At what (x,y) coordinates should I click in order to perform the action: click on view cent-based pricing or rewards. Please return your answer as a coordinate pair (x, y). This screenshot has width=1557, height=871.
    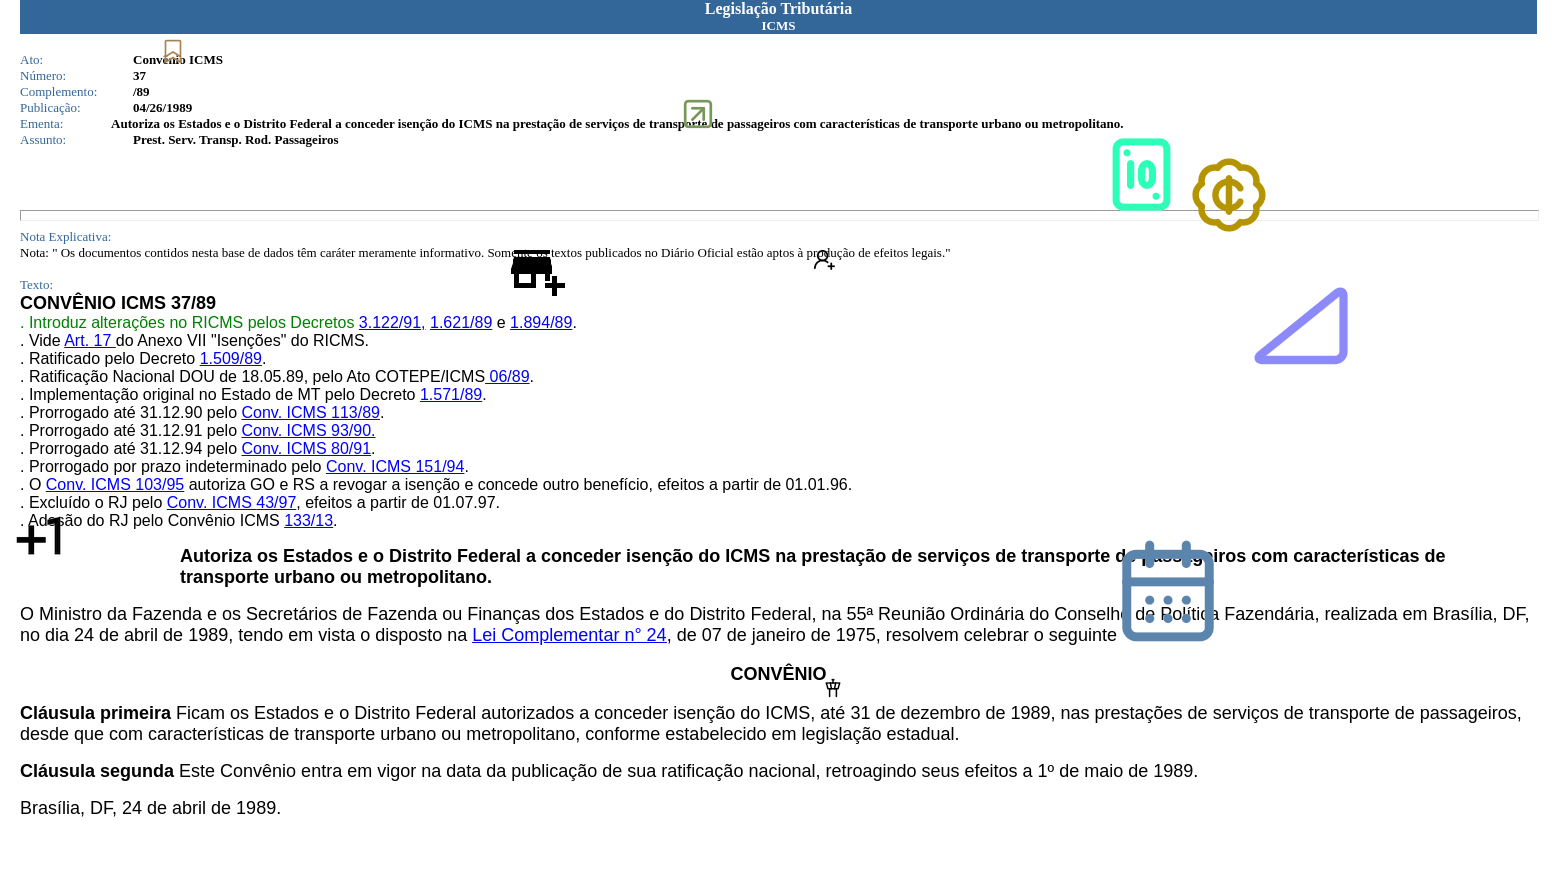
    Looking at the image, I should click on (1229, 195).